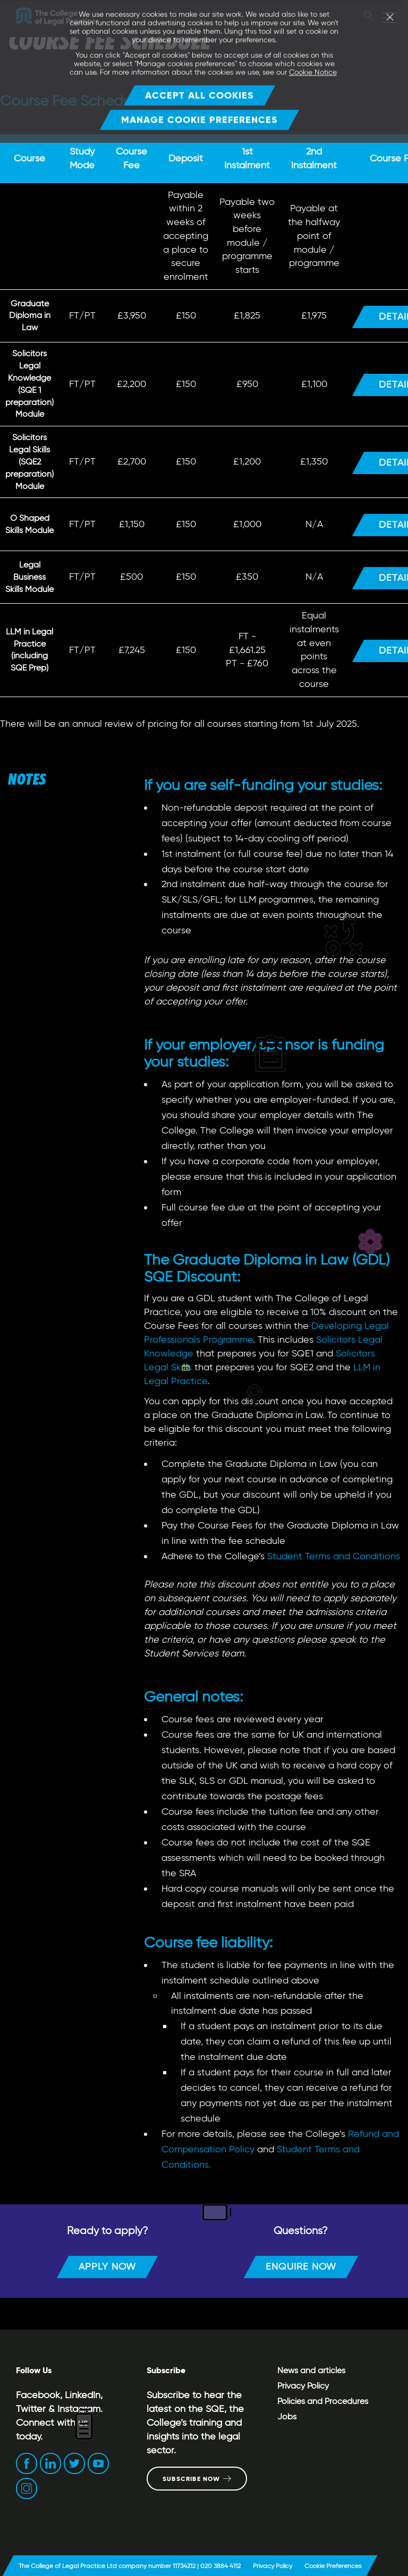 The image size is (408, 2576). I want to click on indicates battery is empty or depleted, so click(216, 2212).